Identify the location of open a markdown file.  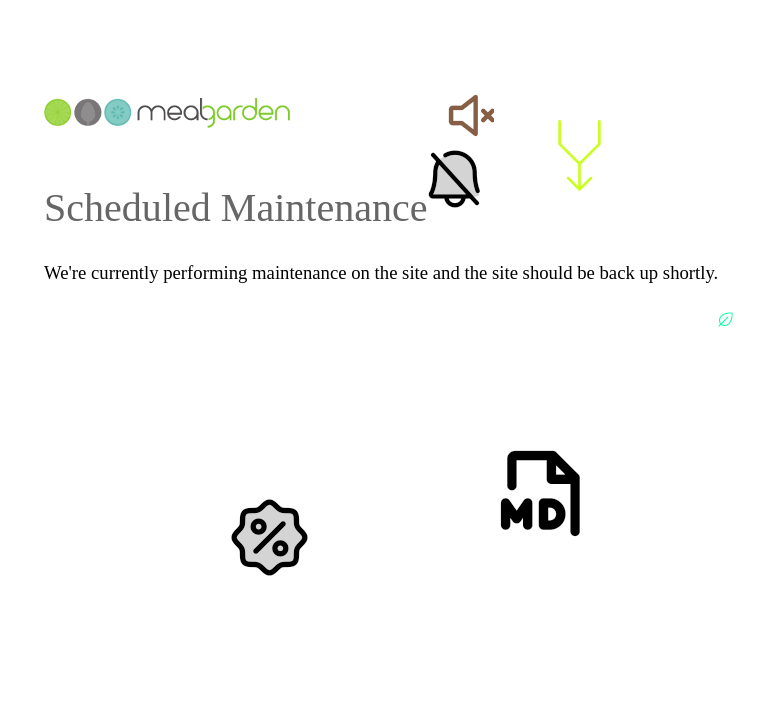
(543, 493).